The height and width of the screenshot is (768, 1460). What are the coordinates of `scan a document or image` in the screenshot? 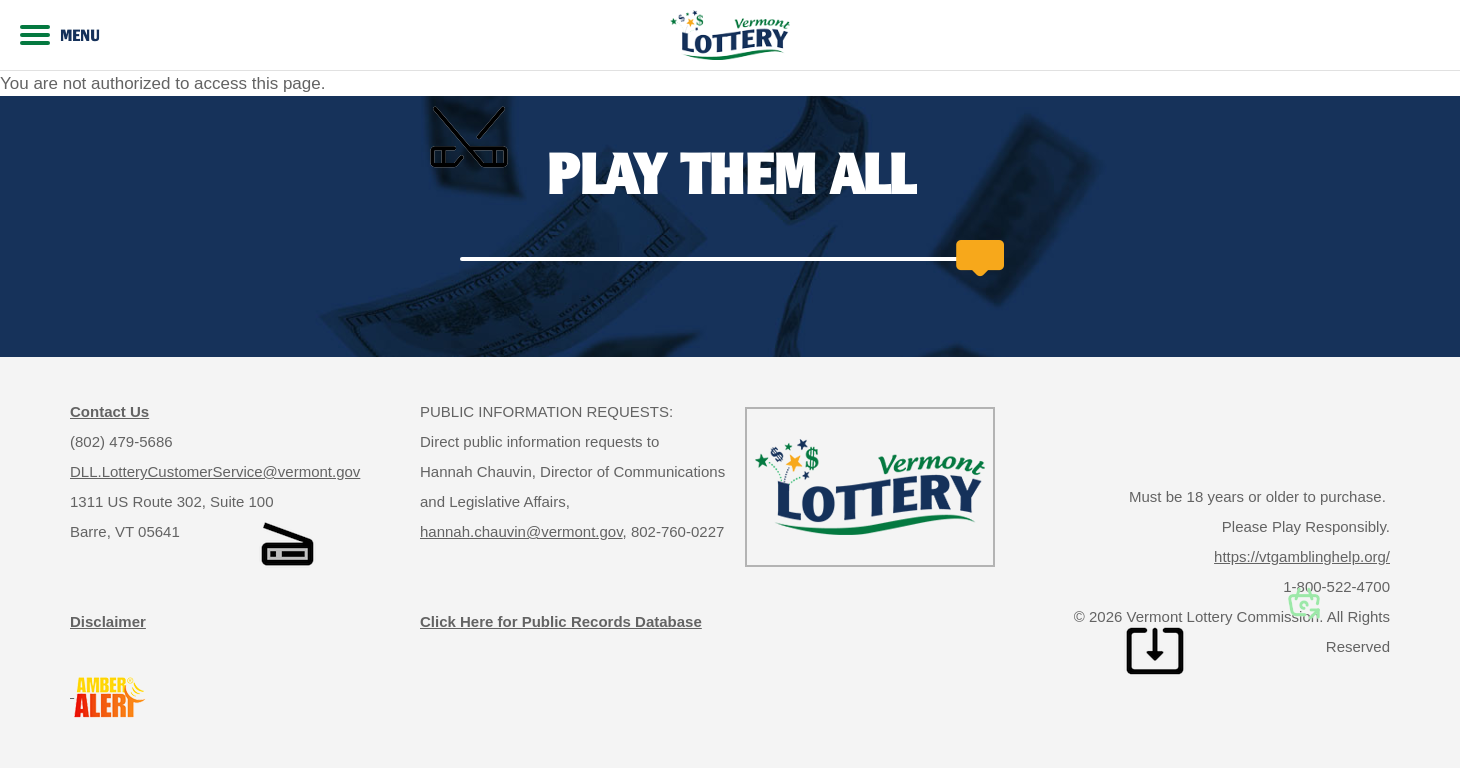 It's located at (287, 542).